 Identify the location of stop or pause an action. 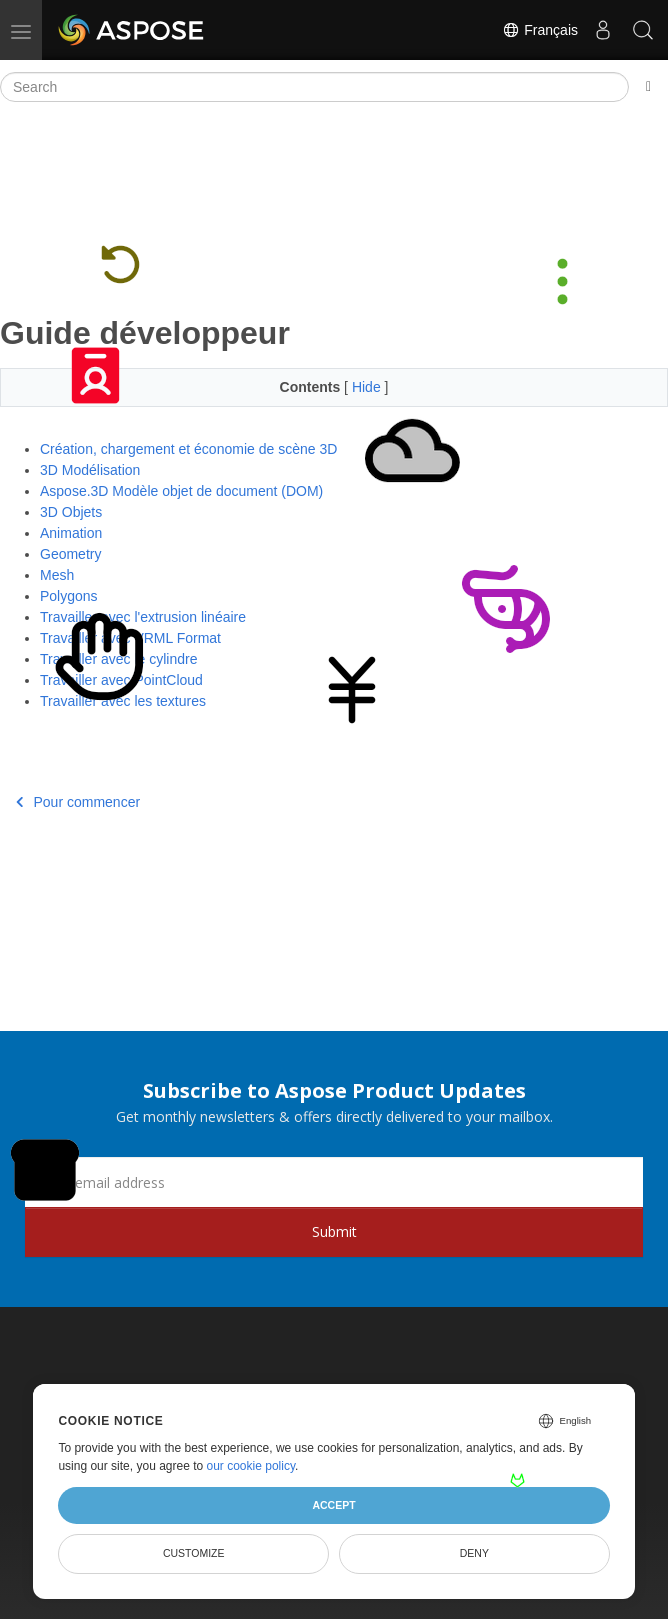
(99, 656).